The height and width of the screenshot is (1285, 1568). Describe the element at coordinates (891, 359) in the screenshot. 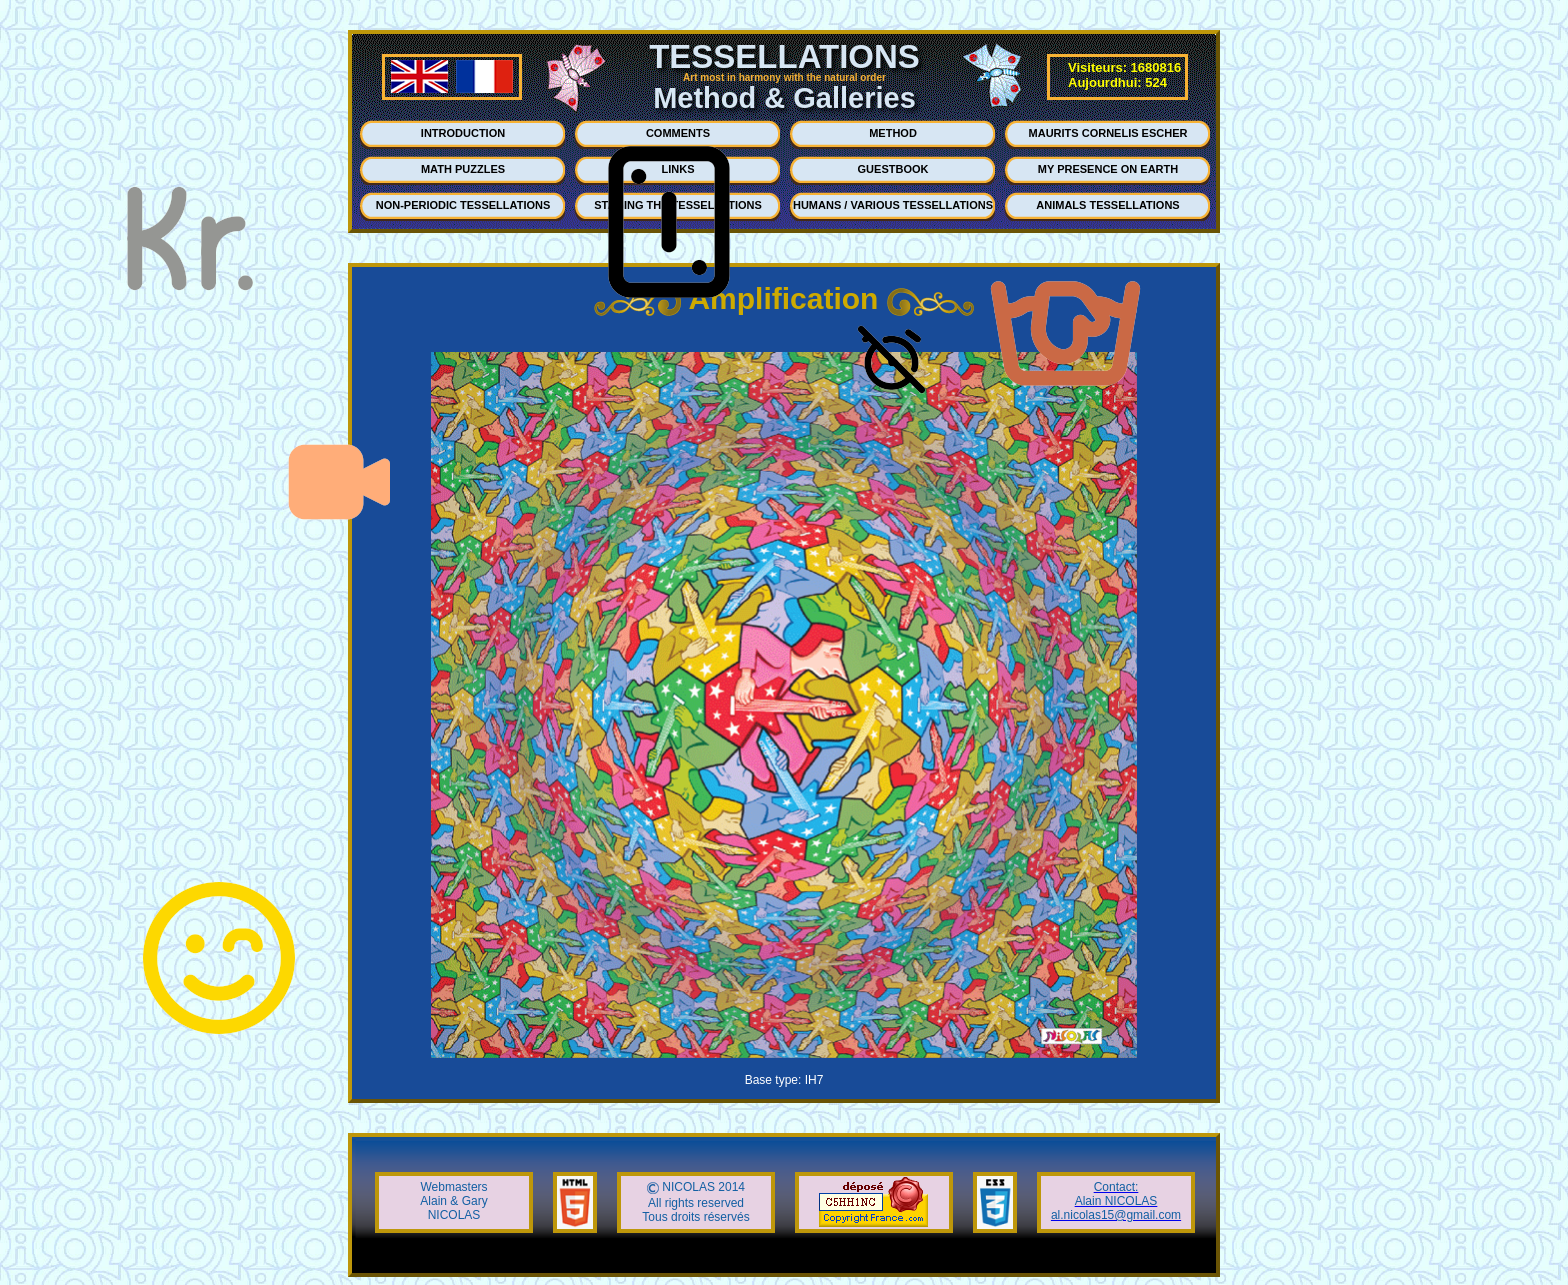

I see `disable or turn off alarm` at that location.